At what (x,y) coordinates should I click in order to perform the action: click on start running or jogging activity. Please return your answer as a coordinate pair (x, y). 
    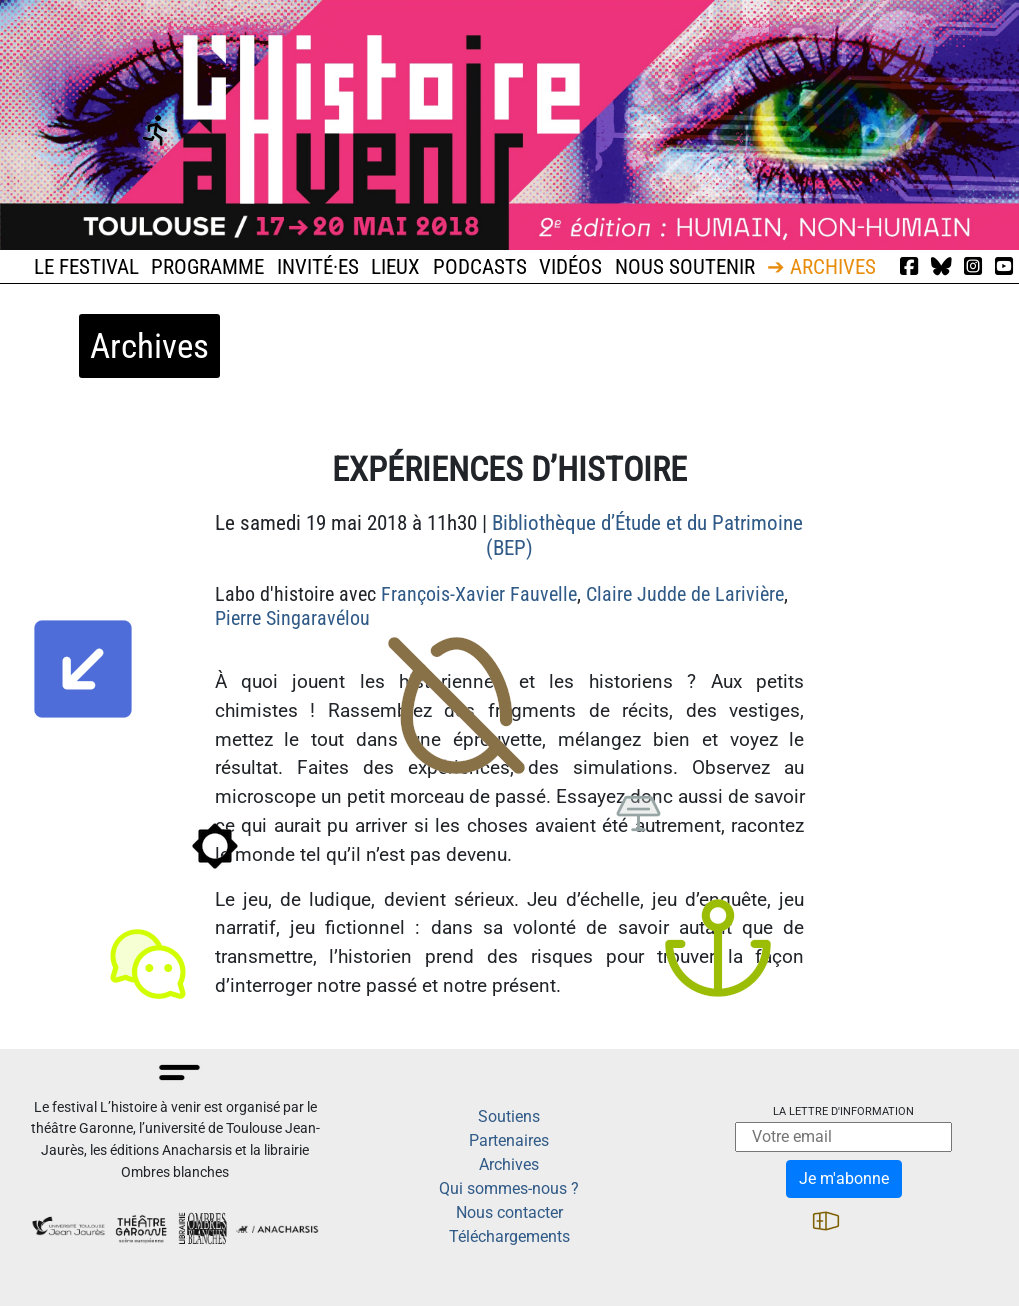
    Looking at the image, I should click on (156, 130).